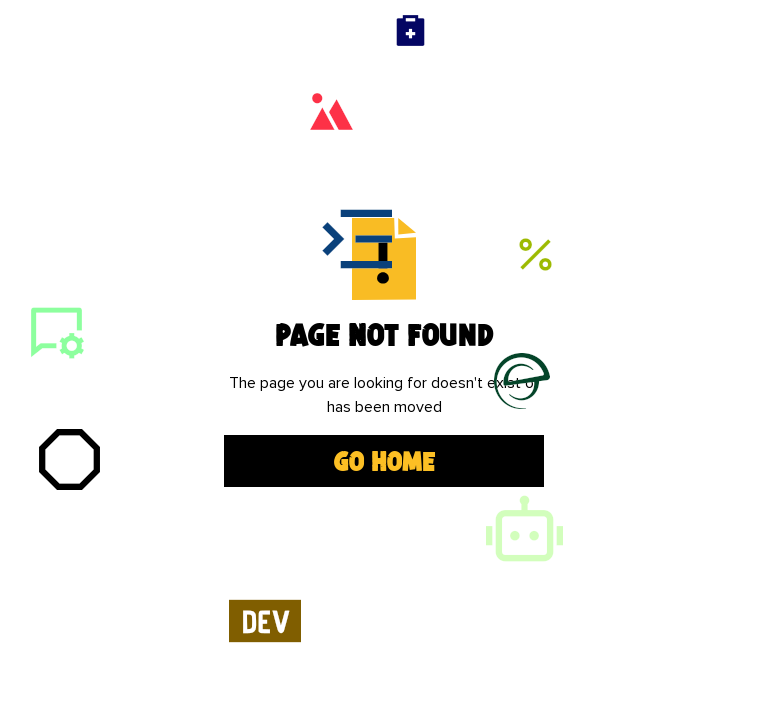 The image size is (768, 720). What do you see at coordinates (265, 621) in the screenshot?
I see `visit the DEV Community platform` at bounding box center [265, 621].